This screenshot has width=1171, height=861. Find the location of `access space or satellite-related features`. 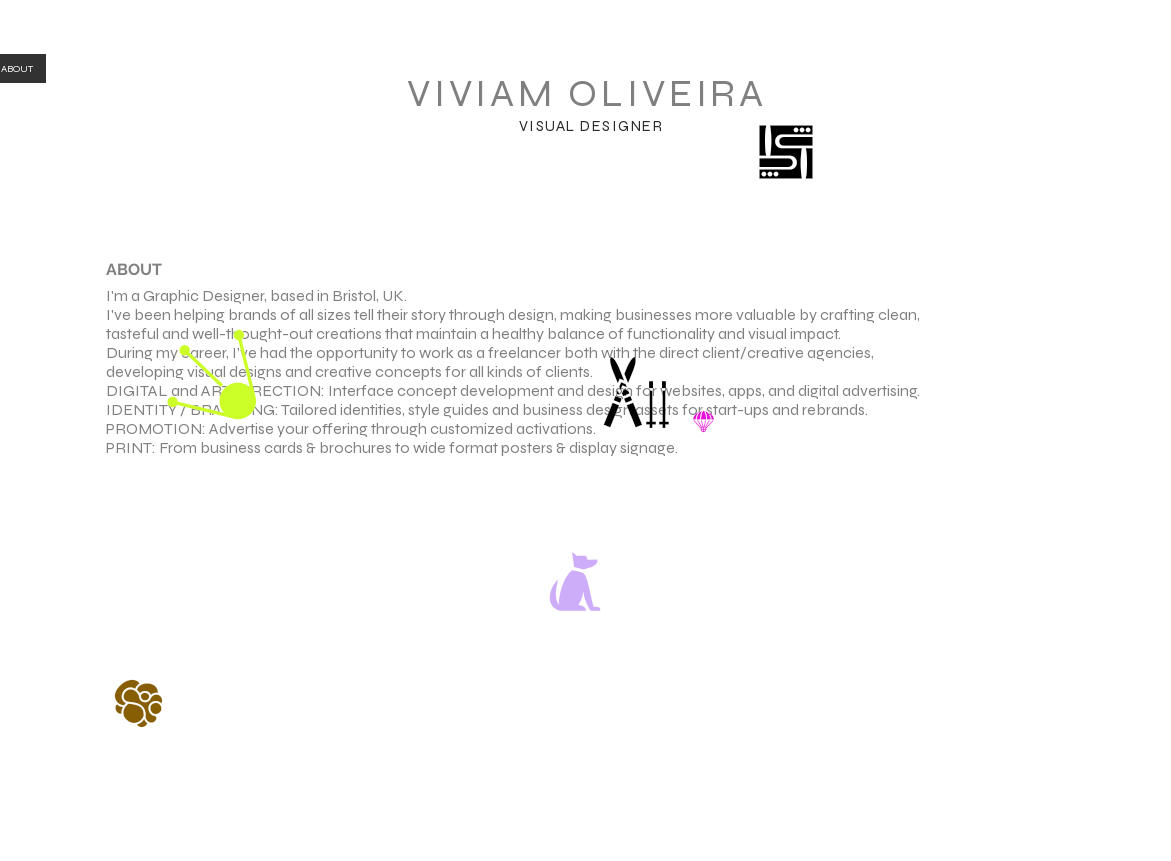

access space or satellite-related features is located at coordinates (212, 375).